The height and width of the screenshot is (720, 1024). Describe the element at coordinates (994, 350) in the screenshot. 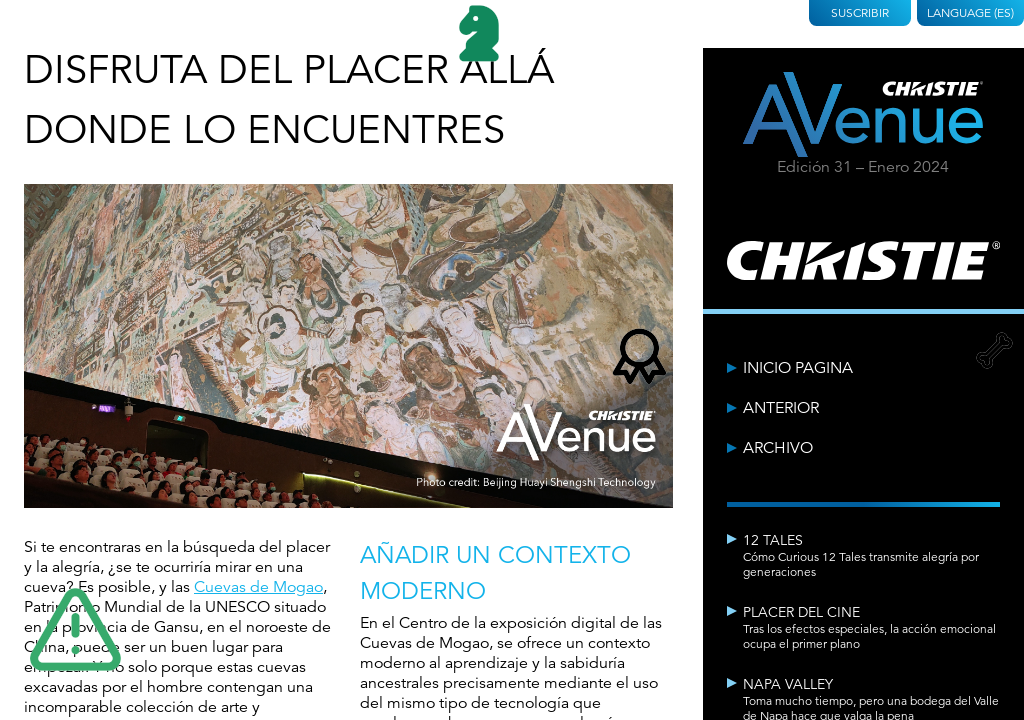

I see `access pet-related features or settings` at that location.